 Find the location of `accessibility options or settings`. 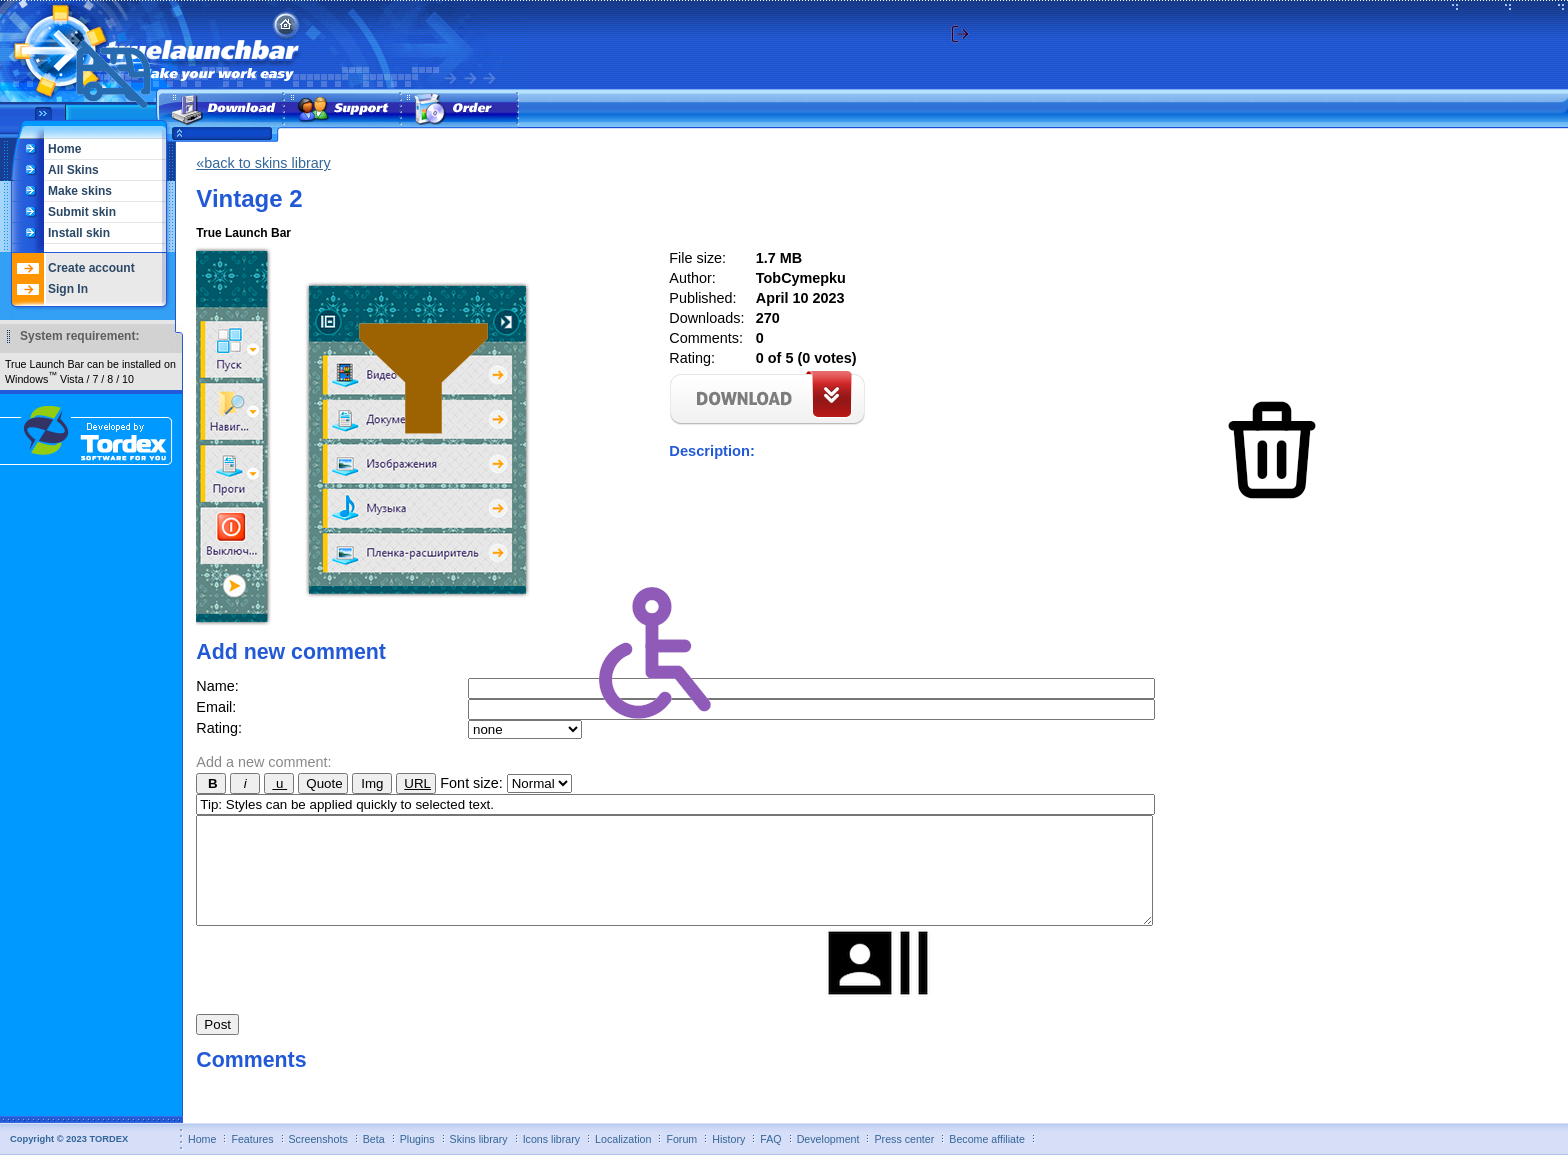

accessibility options or settings is located at coordinates (658, 652).